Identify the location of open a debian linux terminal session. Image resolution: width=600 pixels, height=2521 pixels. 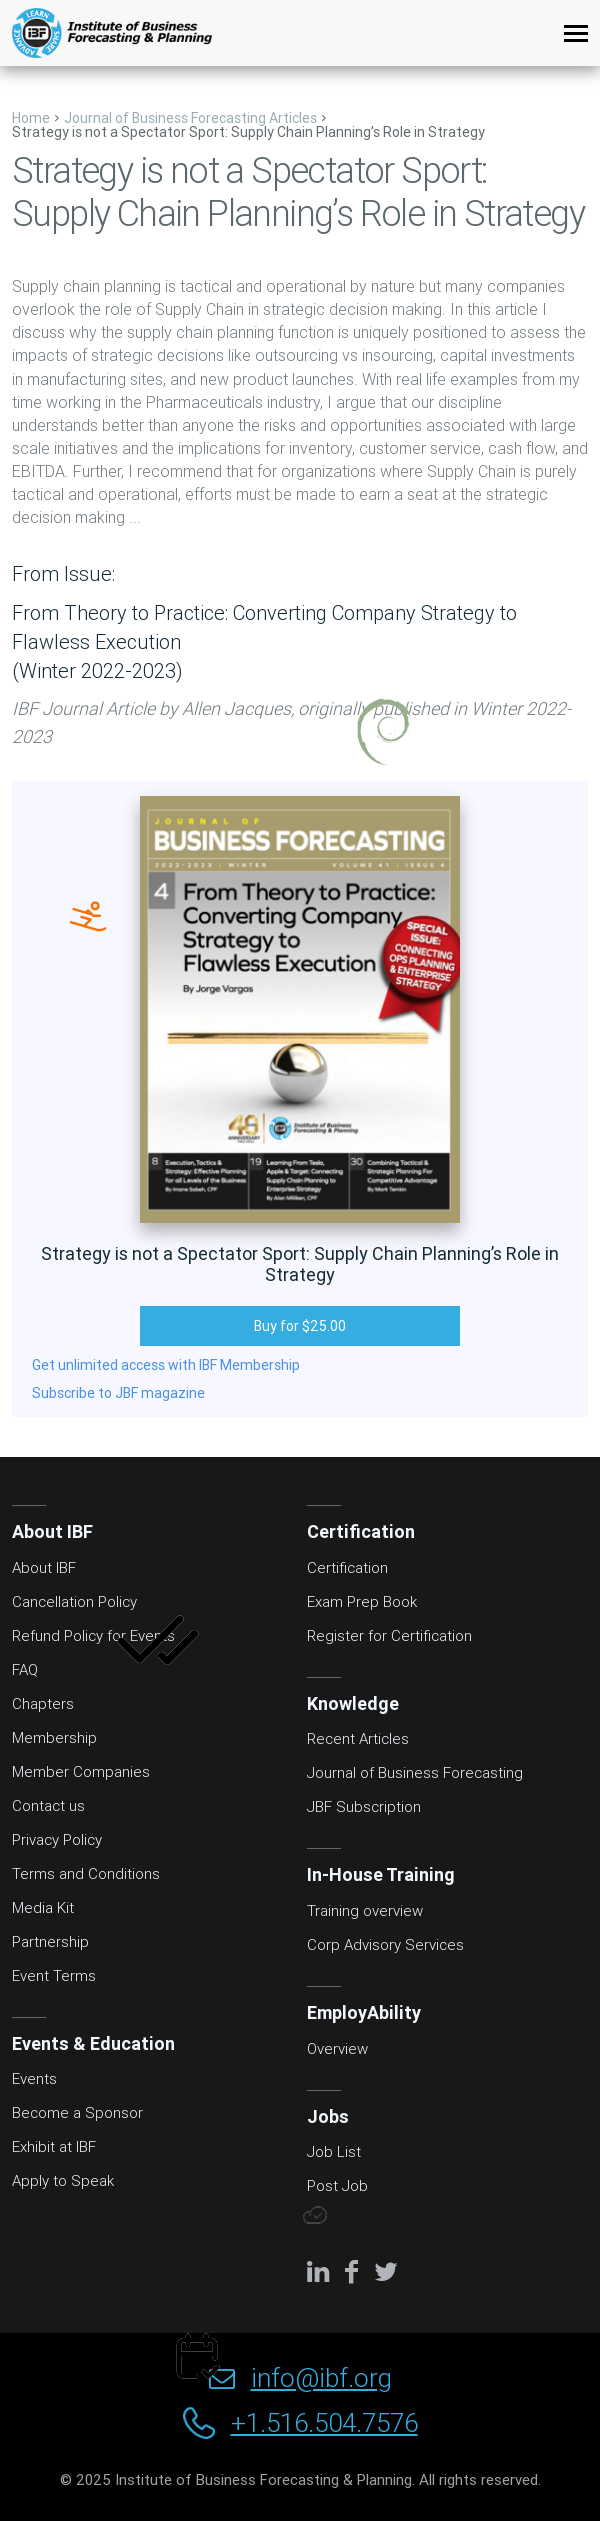
(390, 731).